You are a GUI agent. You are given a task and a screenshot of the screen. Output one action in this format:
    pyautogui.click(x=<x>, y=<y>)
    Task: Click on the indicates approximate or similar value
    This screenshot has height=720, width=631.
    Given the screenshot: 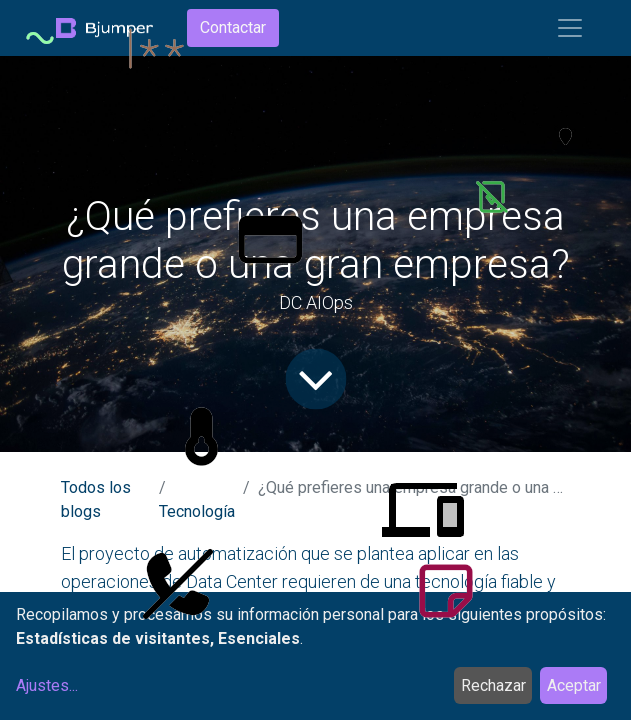 What is the action you would take?
    pyautogui.click(x=40, y=38)
    